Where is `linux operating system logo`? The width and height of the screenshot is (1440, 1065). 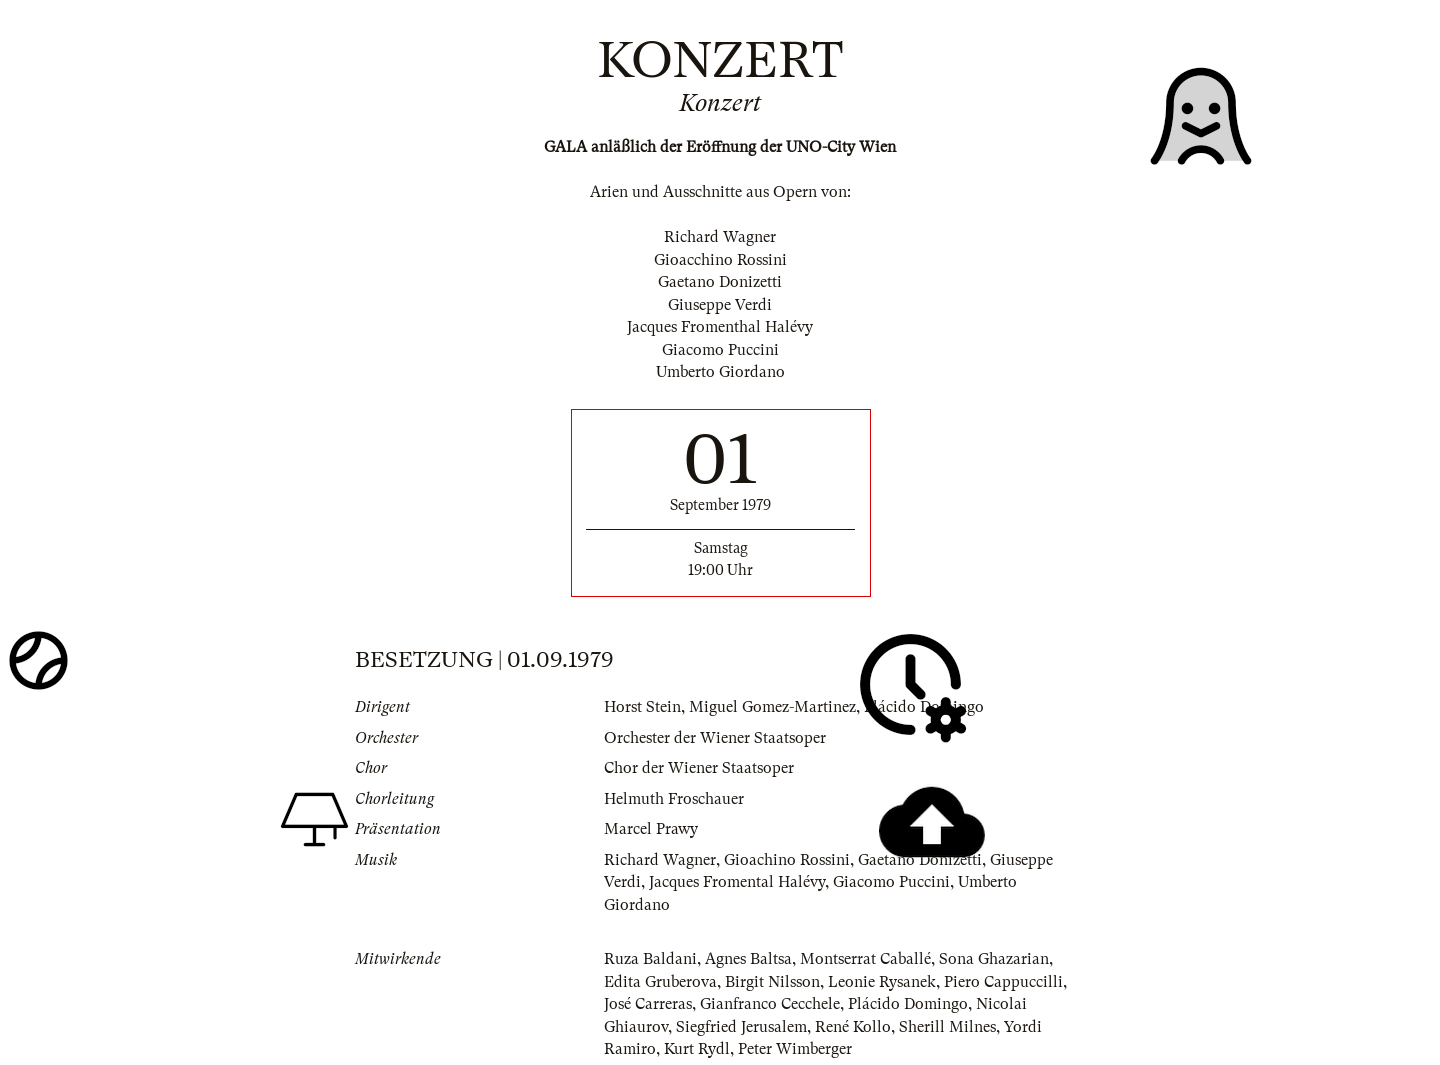
linux operating system logo is located at coordinates (1201, 122).